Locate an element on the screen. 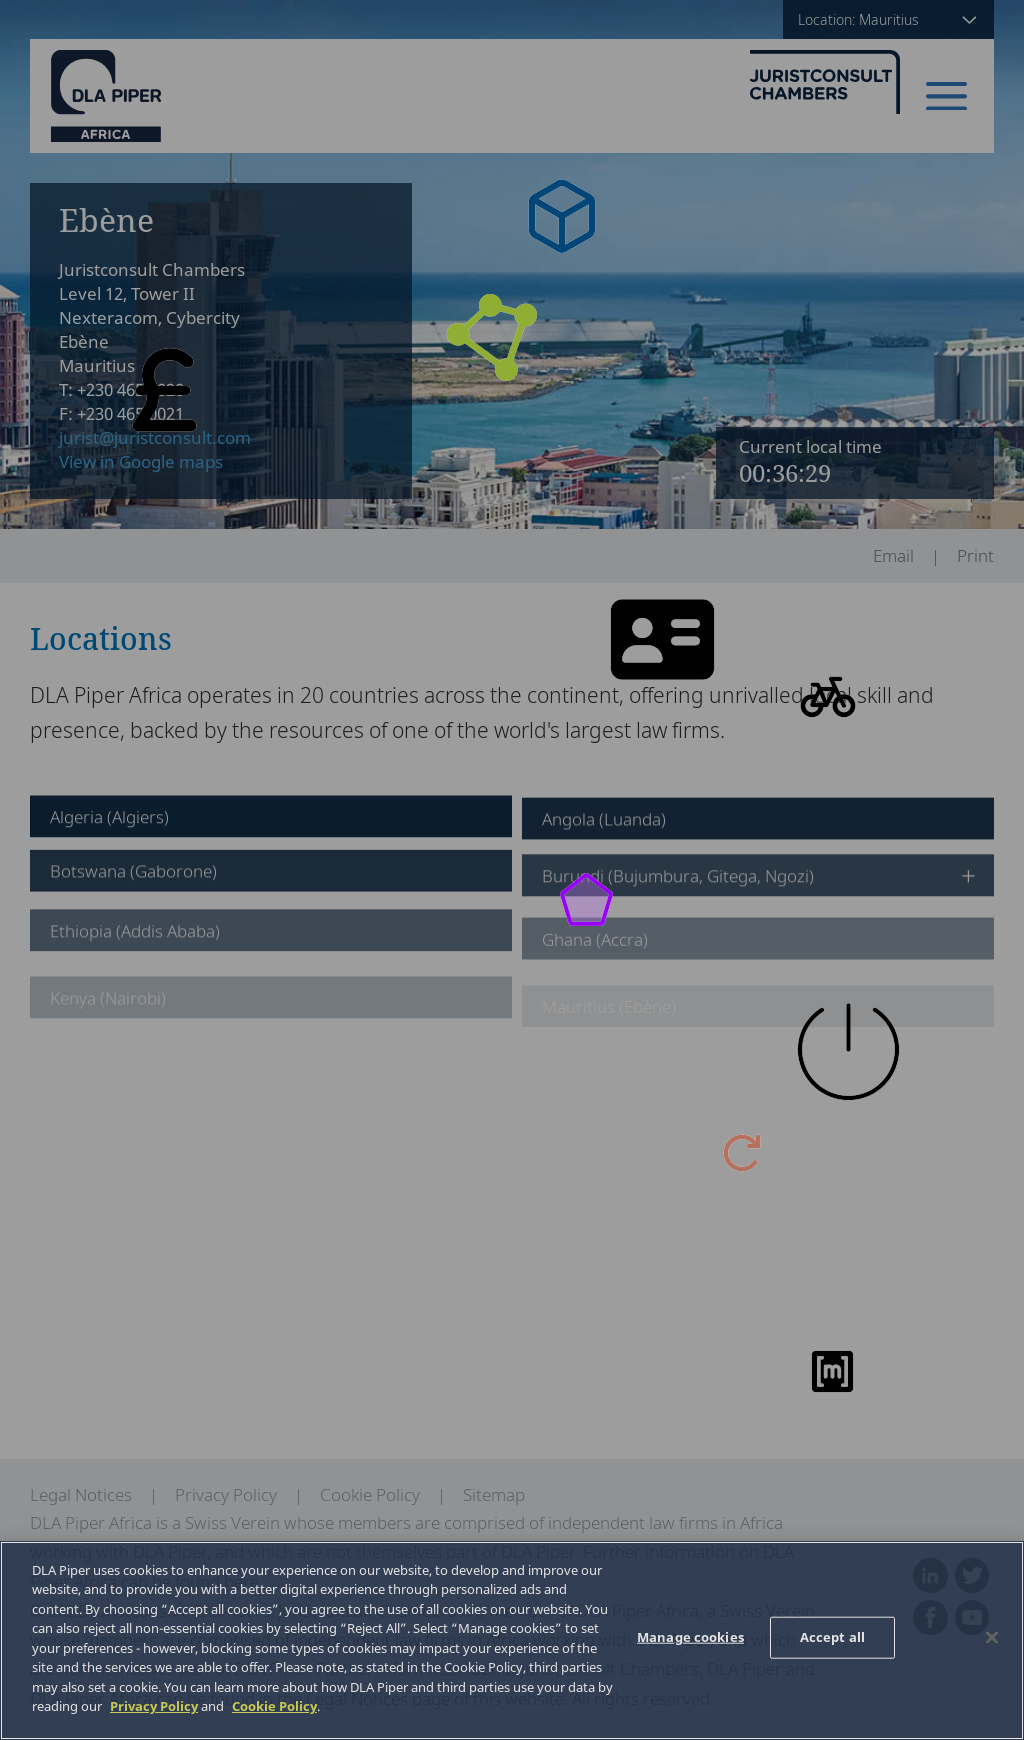 The height and width of the screenshot is (1740, 1024). refresh or reload the current page is located at coordinates (742, 1153).